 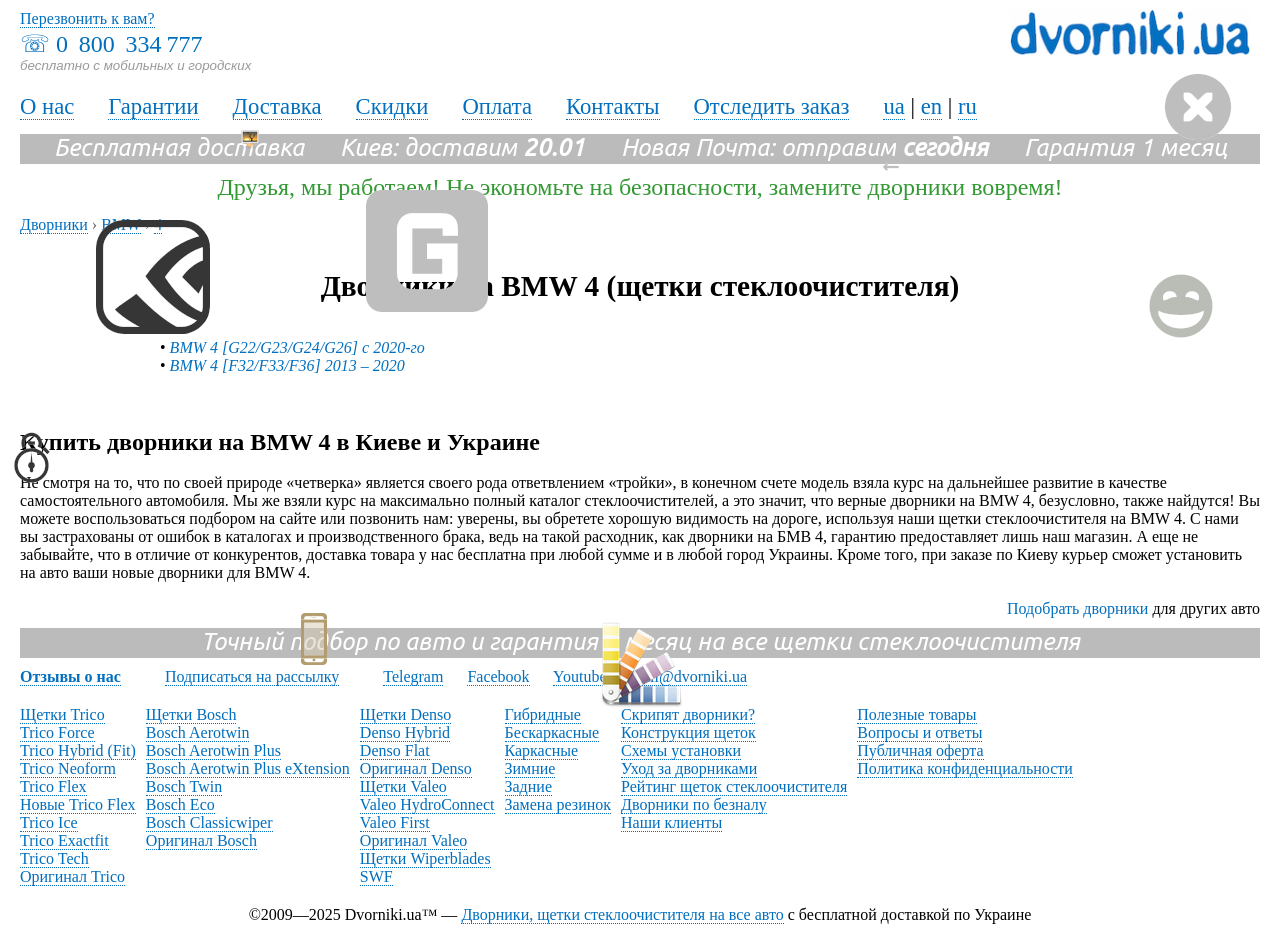 I want to click on customize desktop theme and appearance, so click(x=641, y=664).